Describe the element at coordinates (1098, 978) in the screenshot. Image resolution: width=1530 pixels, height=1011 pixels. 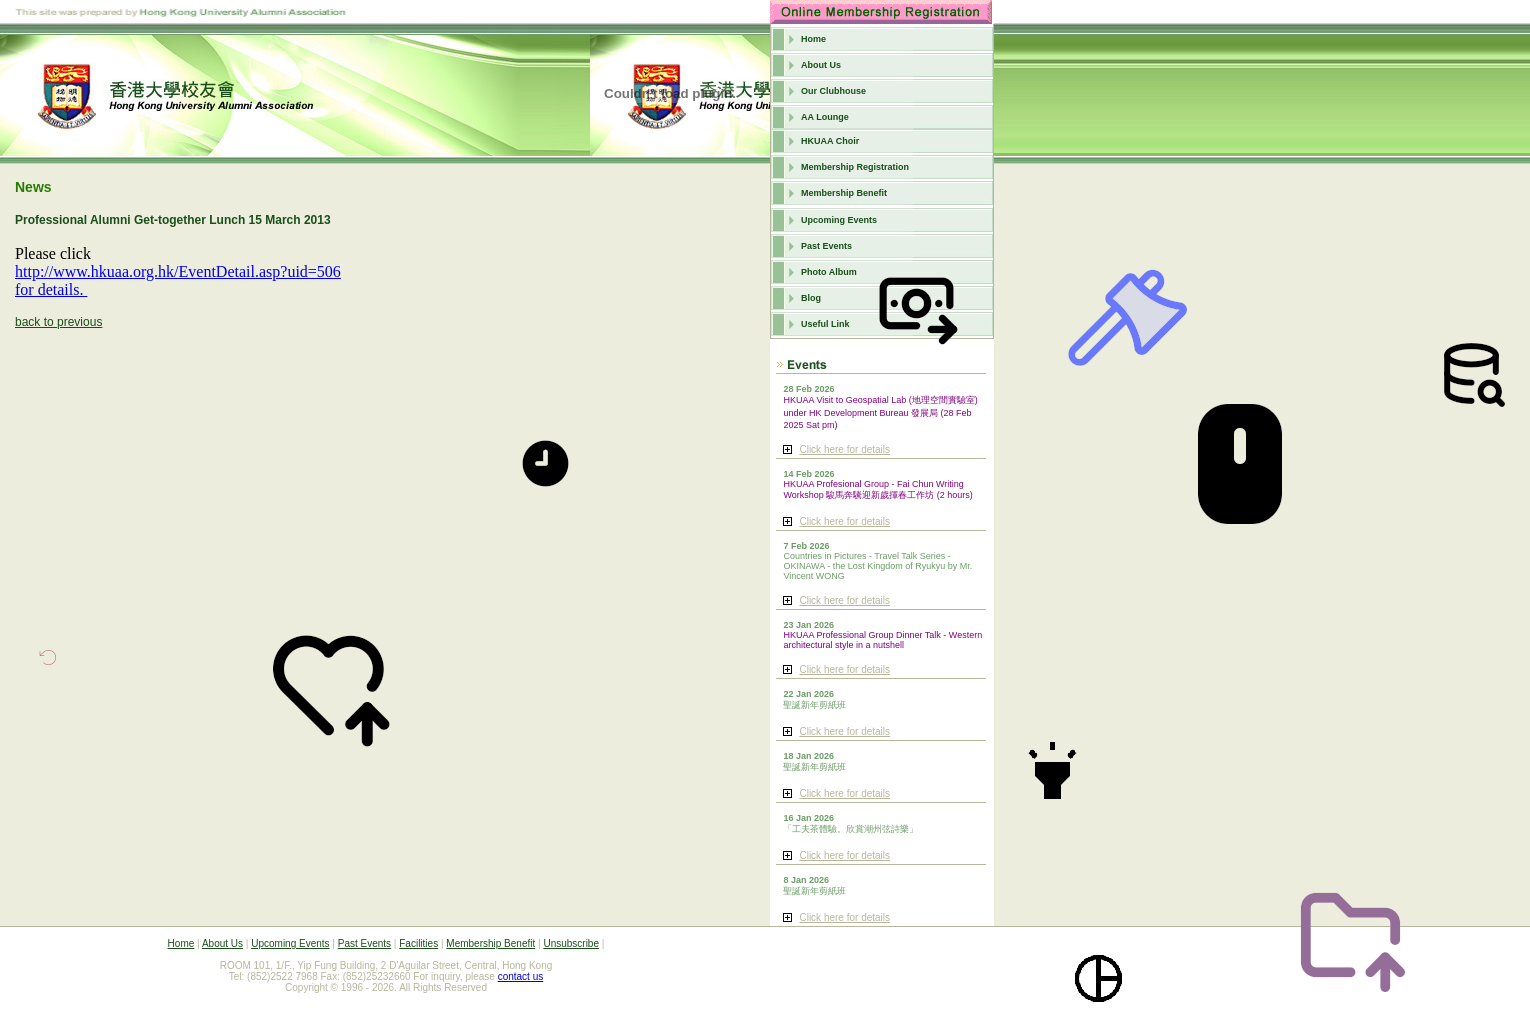
I see `view data breakdown or statistics` at that location.